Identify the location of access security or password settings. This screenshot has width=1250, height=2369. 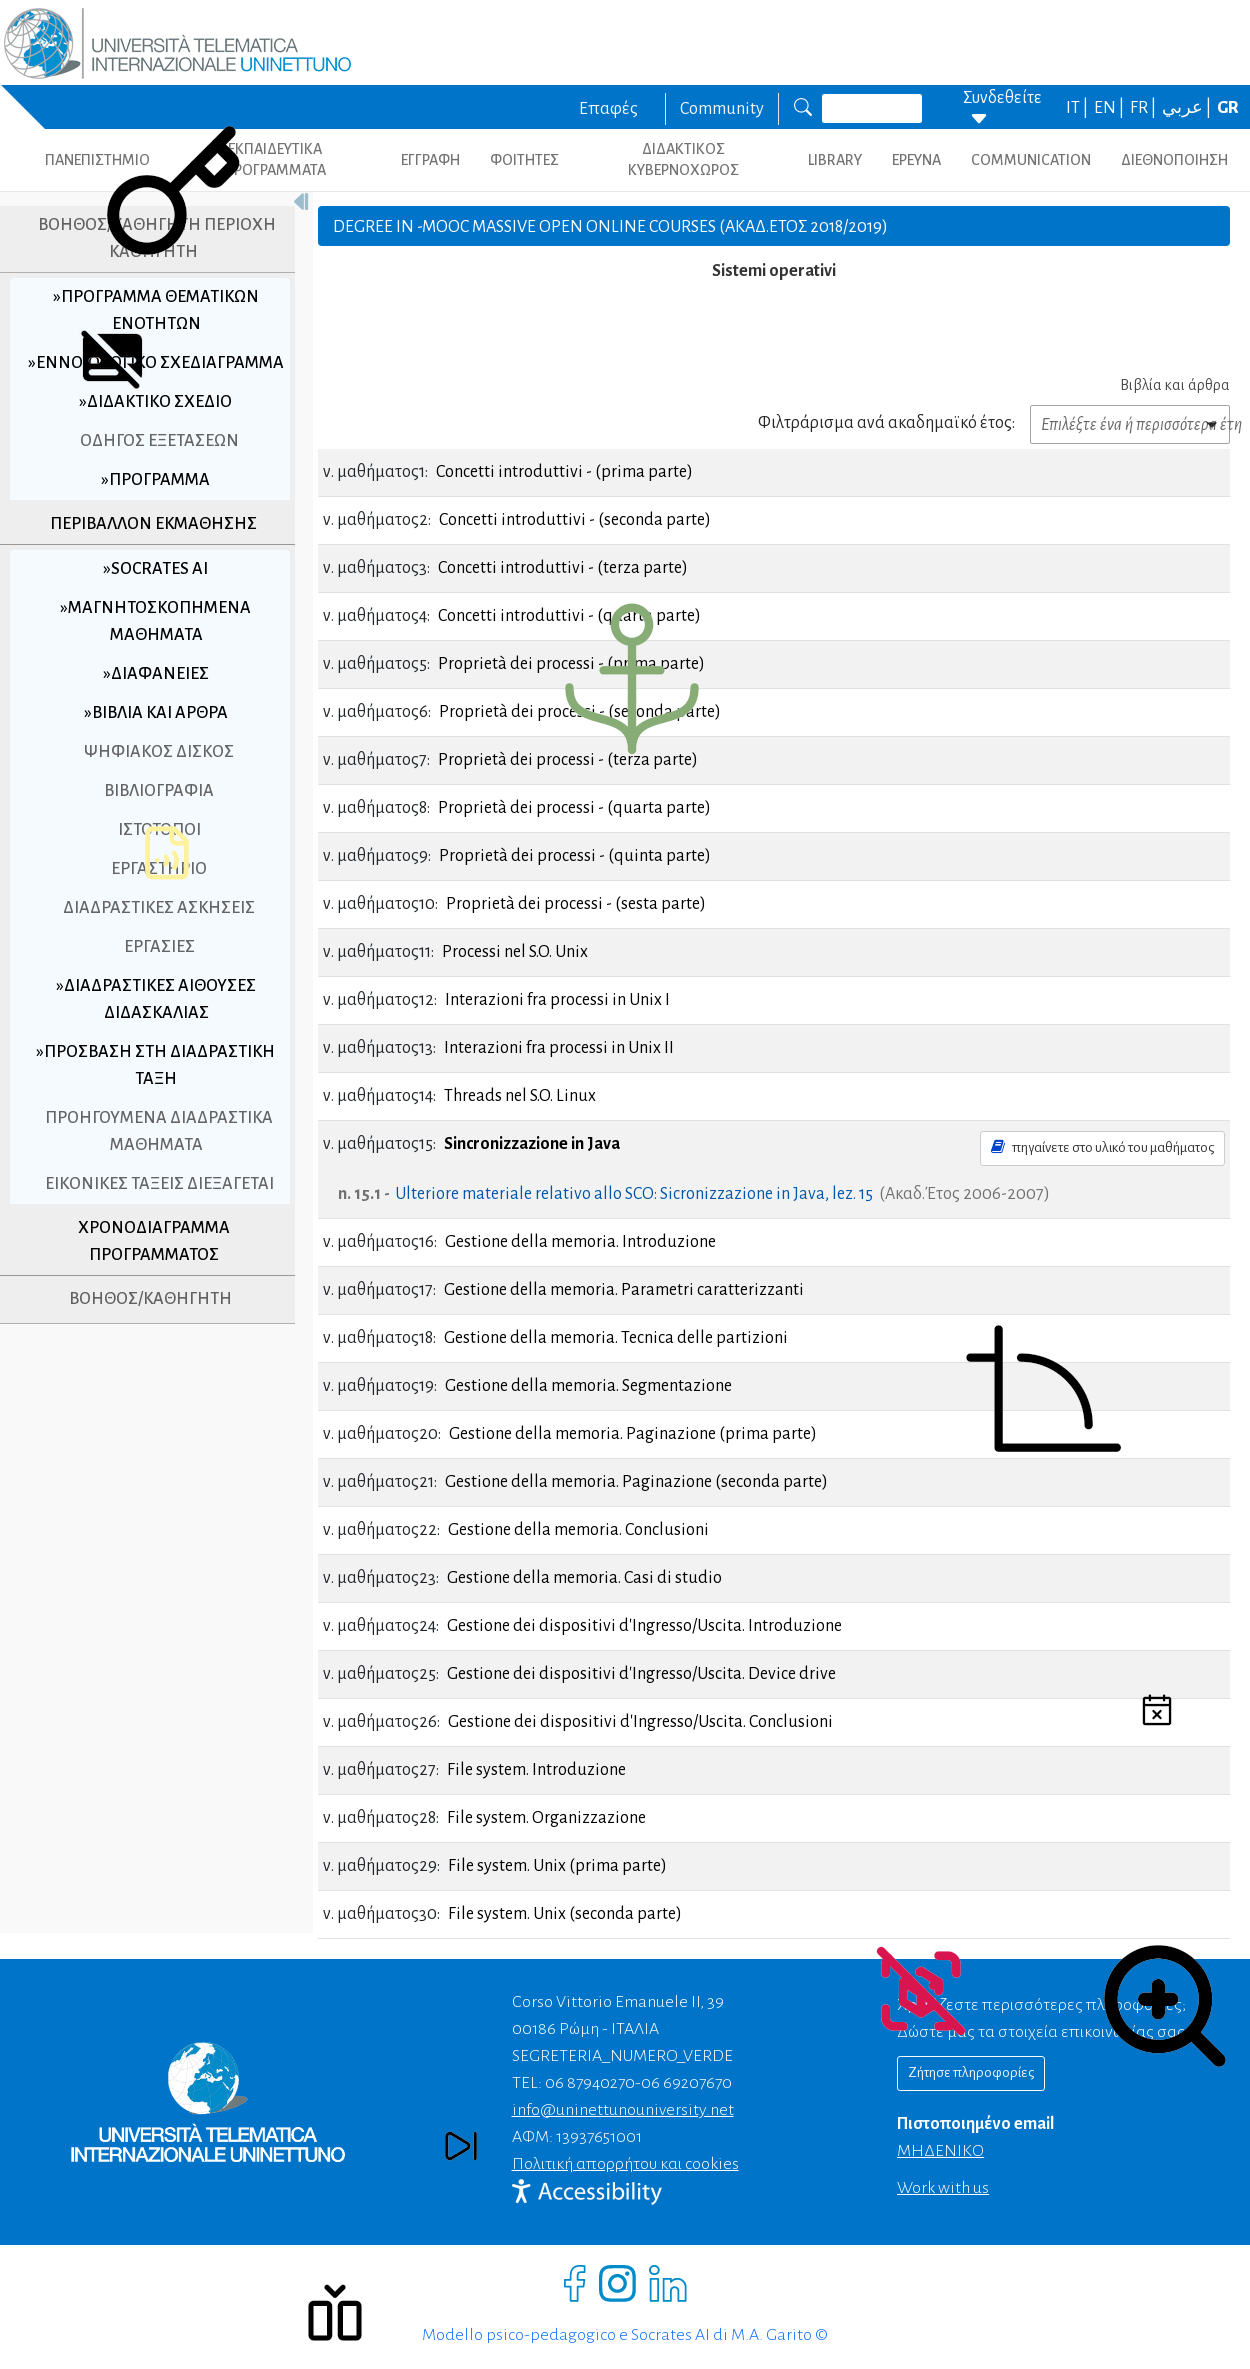
(174, 193).